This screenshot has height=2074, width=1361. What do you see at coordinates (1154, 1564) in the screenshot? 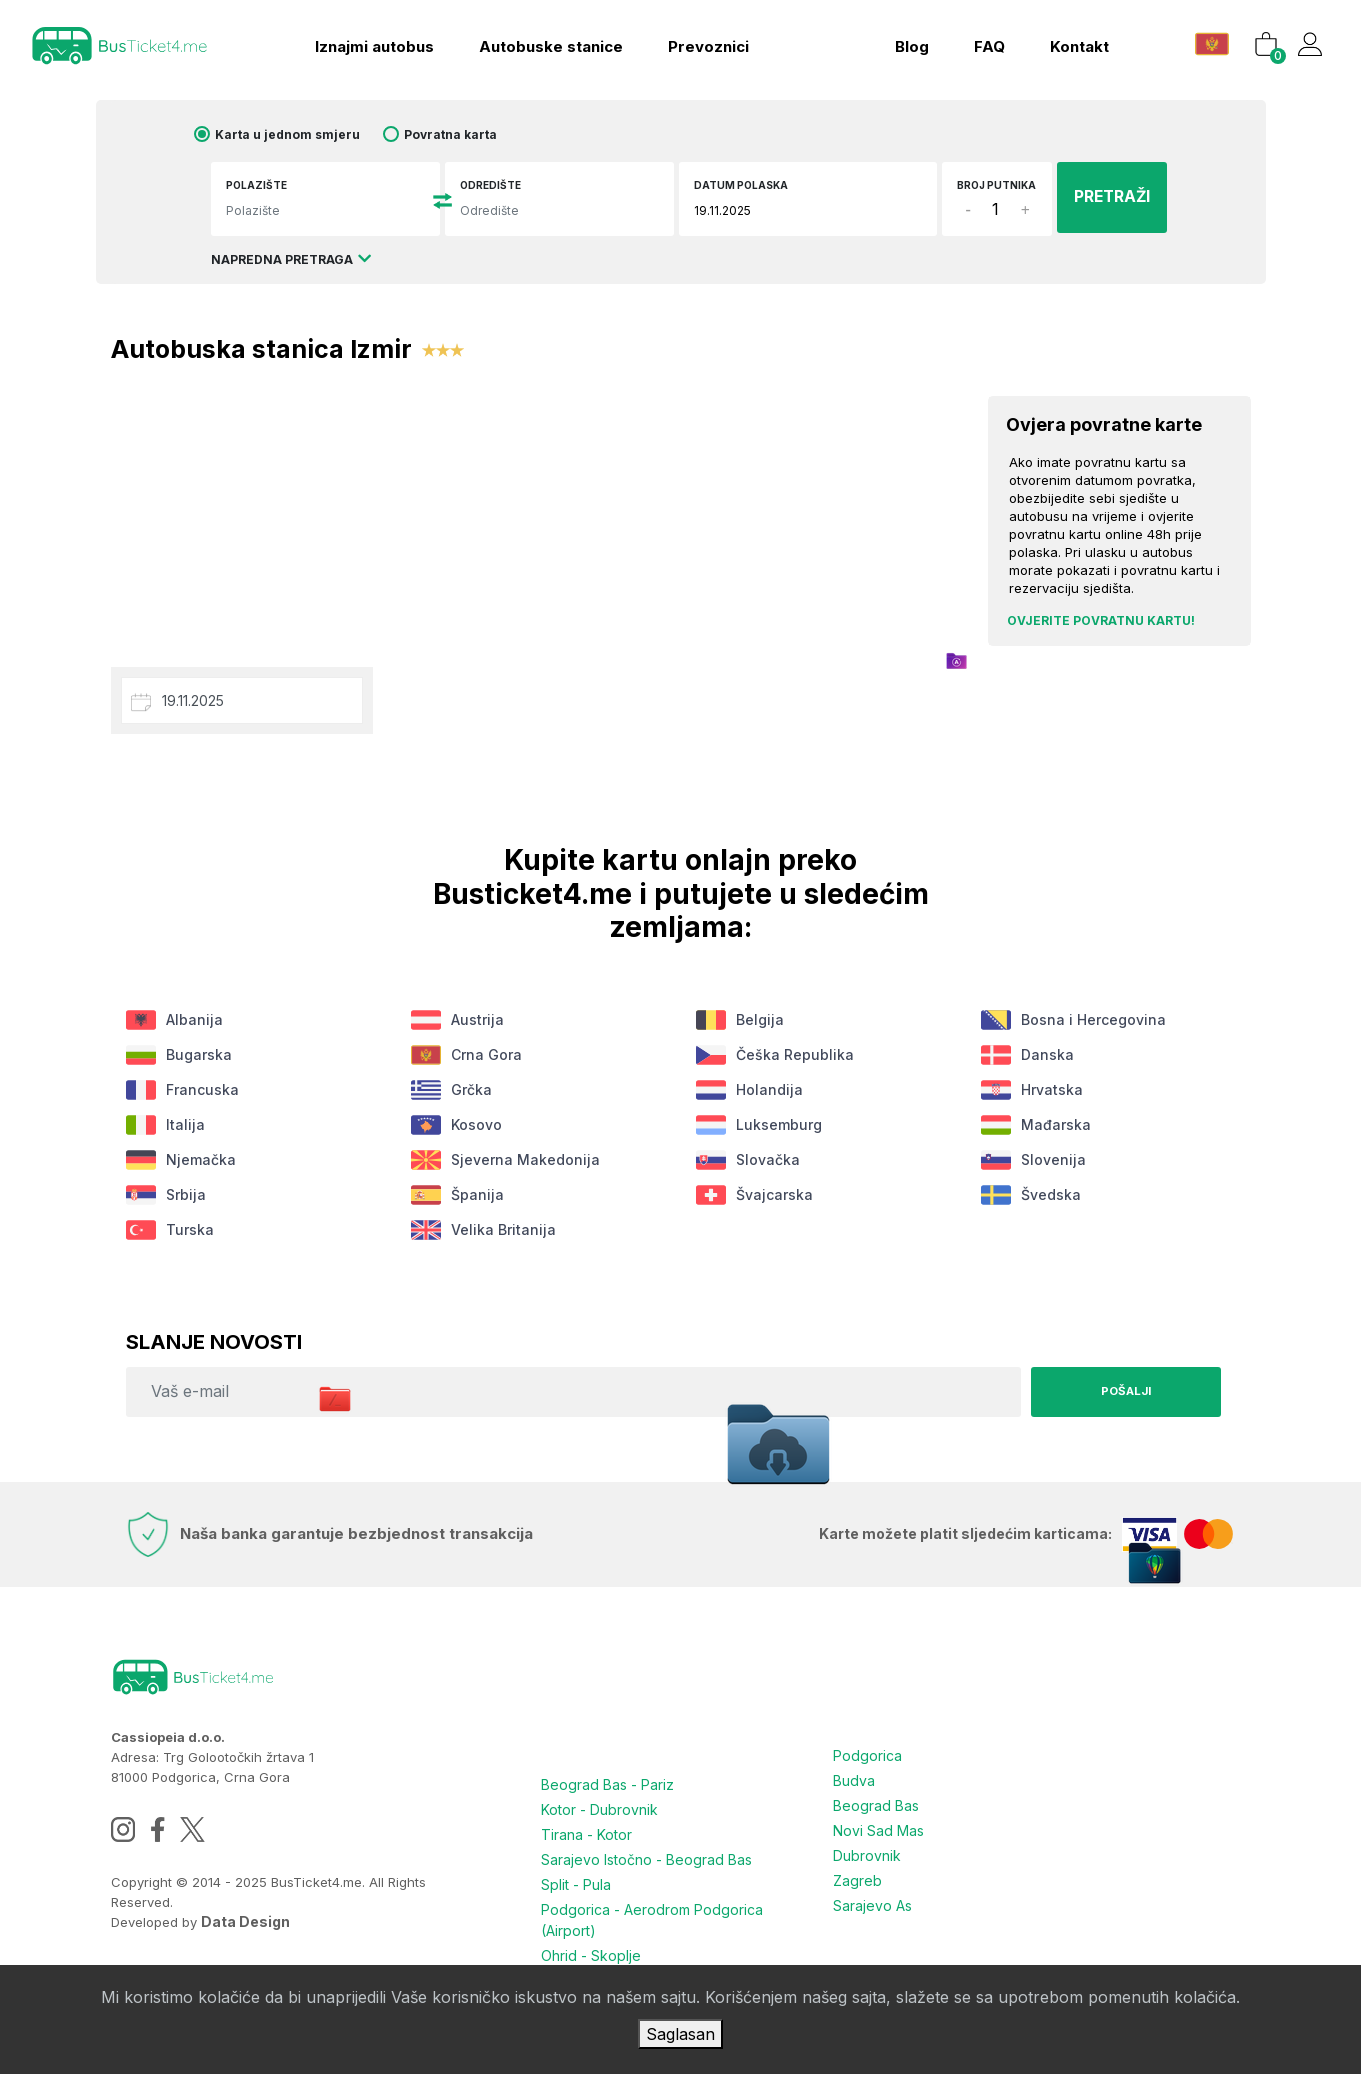
I see `open CorelDRAW project files folder` at bounding box center [1154, 1564].